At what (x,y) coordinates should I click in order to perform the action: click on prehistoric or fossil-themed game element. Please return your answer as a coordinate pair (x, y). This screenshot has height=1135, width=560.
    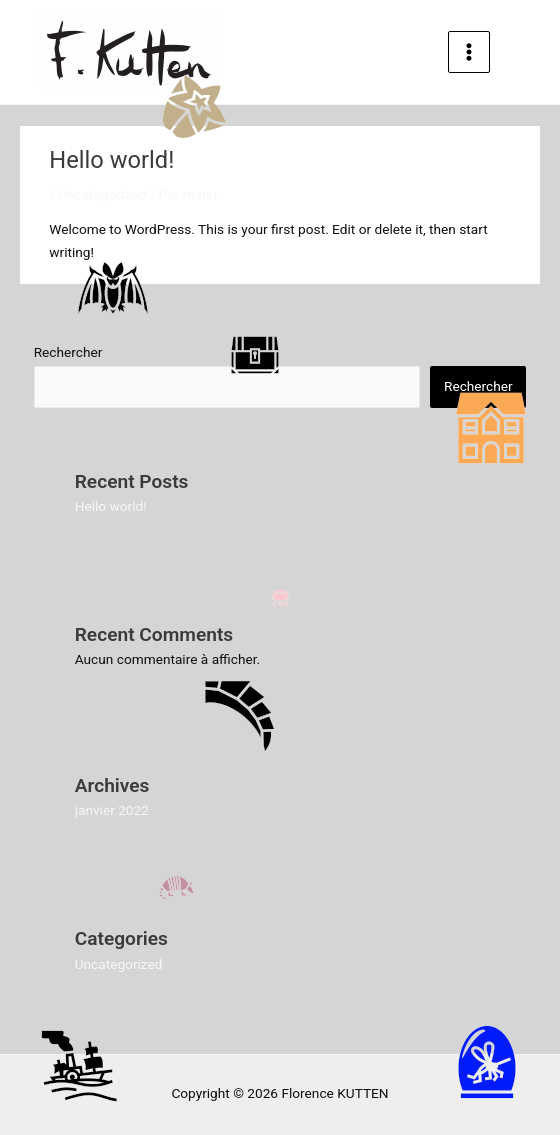
    Looking at the image, I should click on (487, 1062).